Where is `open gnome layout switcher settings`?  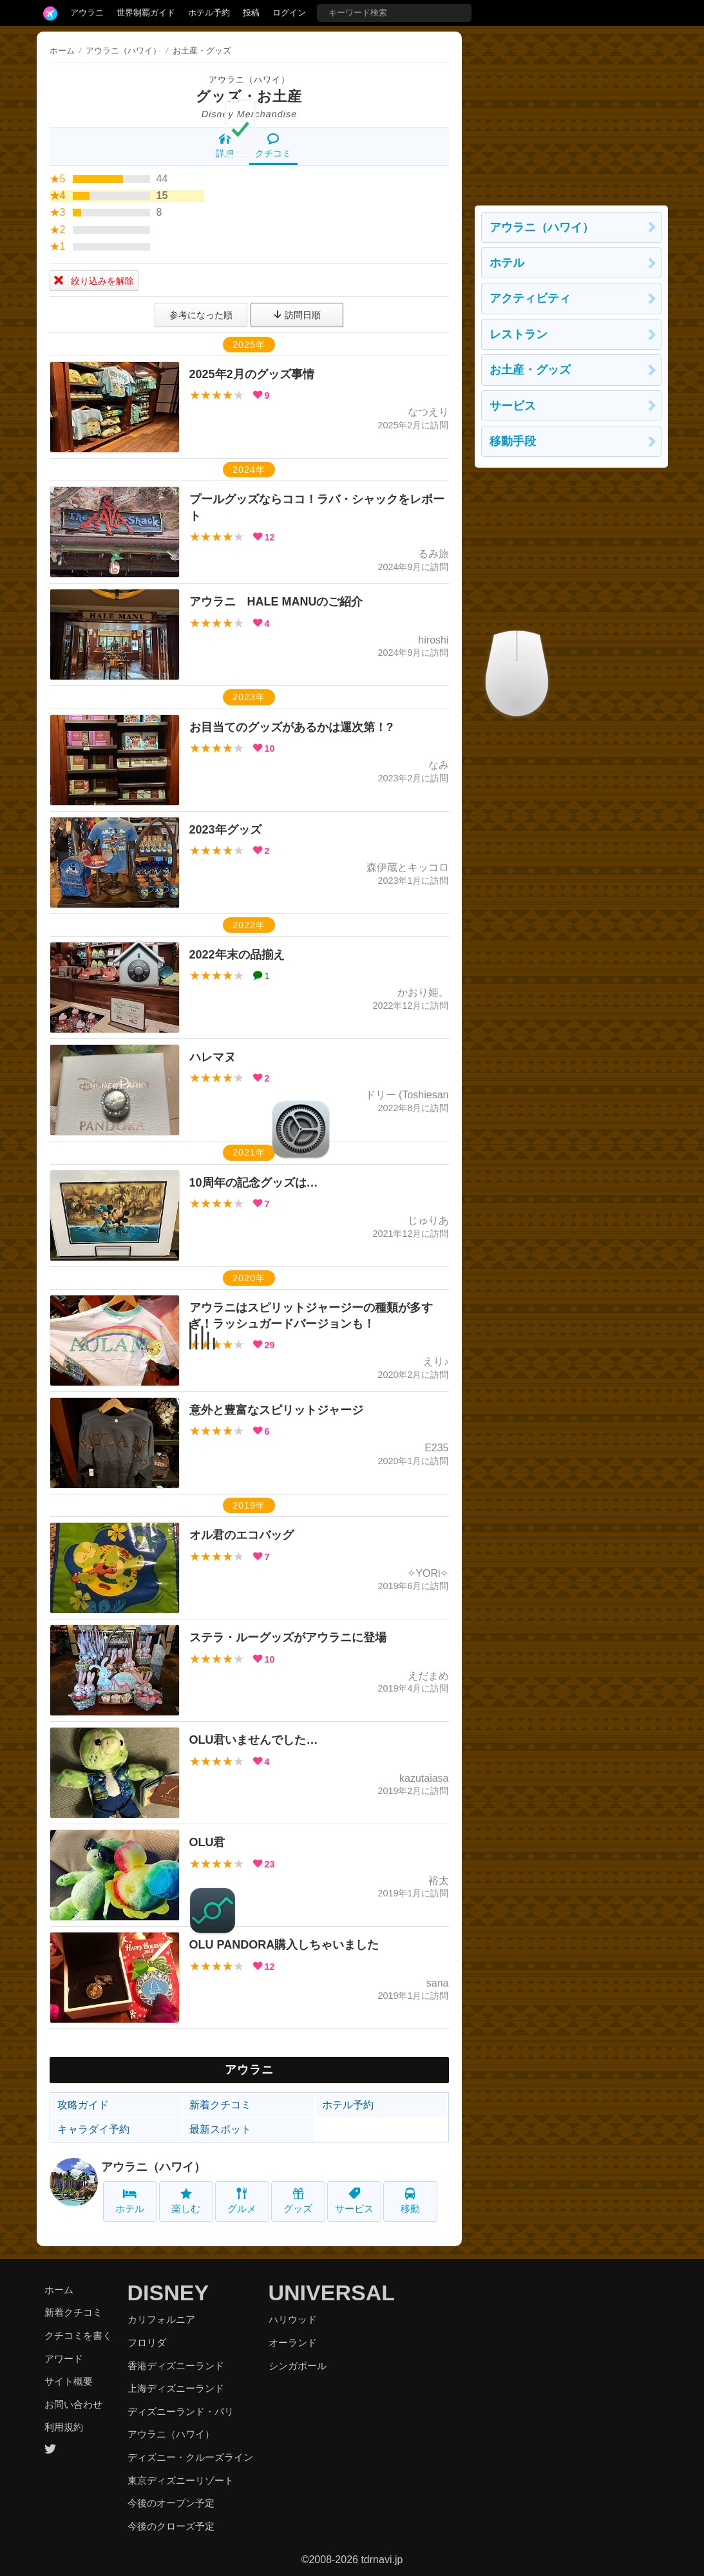 open gnome layout switcher settings is located at coordinates (213, 1911).